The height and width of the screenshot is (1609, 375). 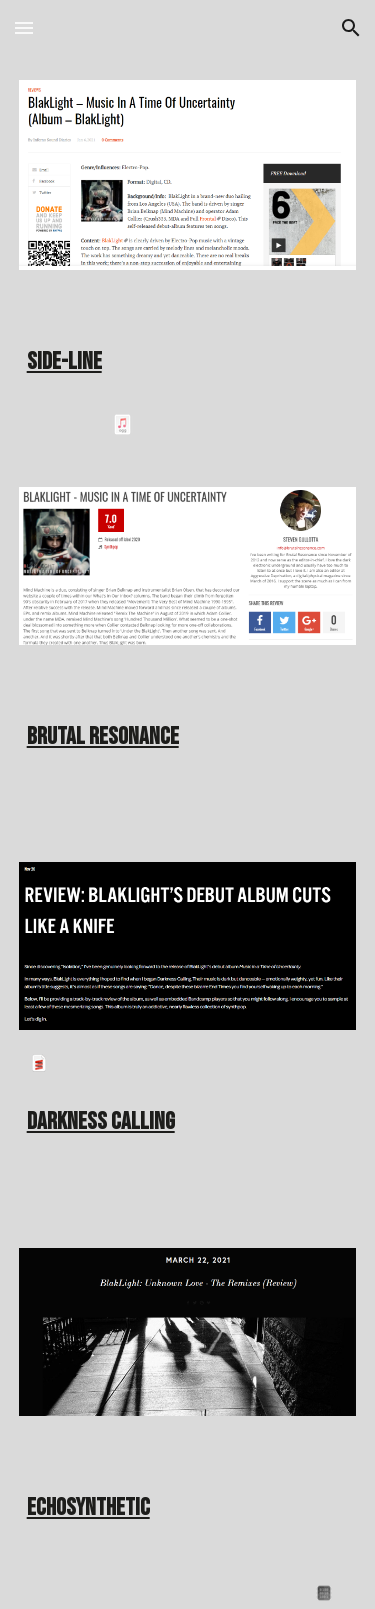 What do you see at coordinates (324, 1593) in the screenshot?
I see `firmware file type indicator` at bounding box center [324, 1593].